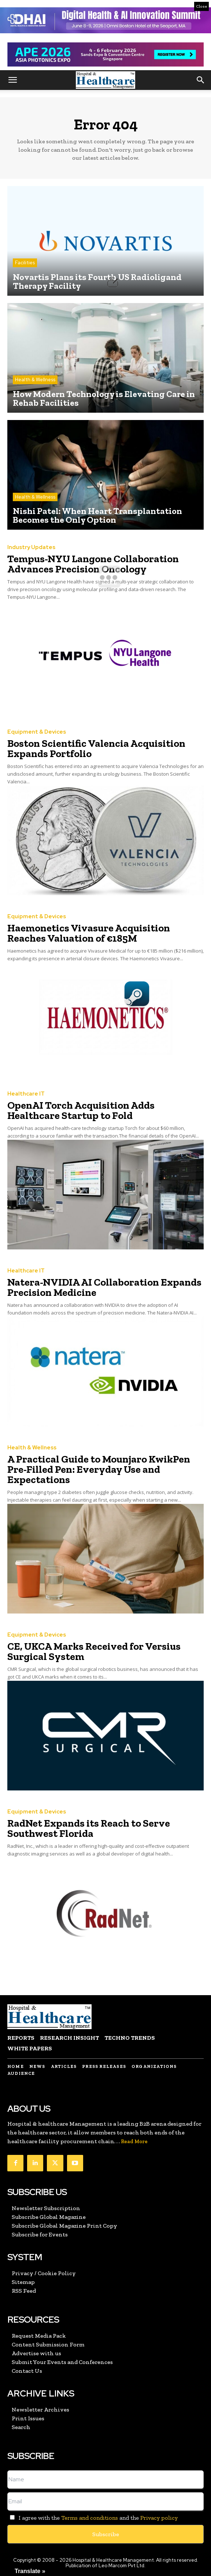 Image resolution: width=211 pixels, height=2576 pixels. I want to click on indicates wired network connection in progress, so click(109, 576).